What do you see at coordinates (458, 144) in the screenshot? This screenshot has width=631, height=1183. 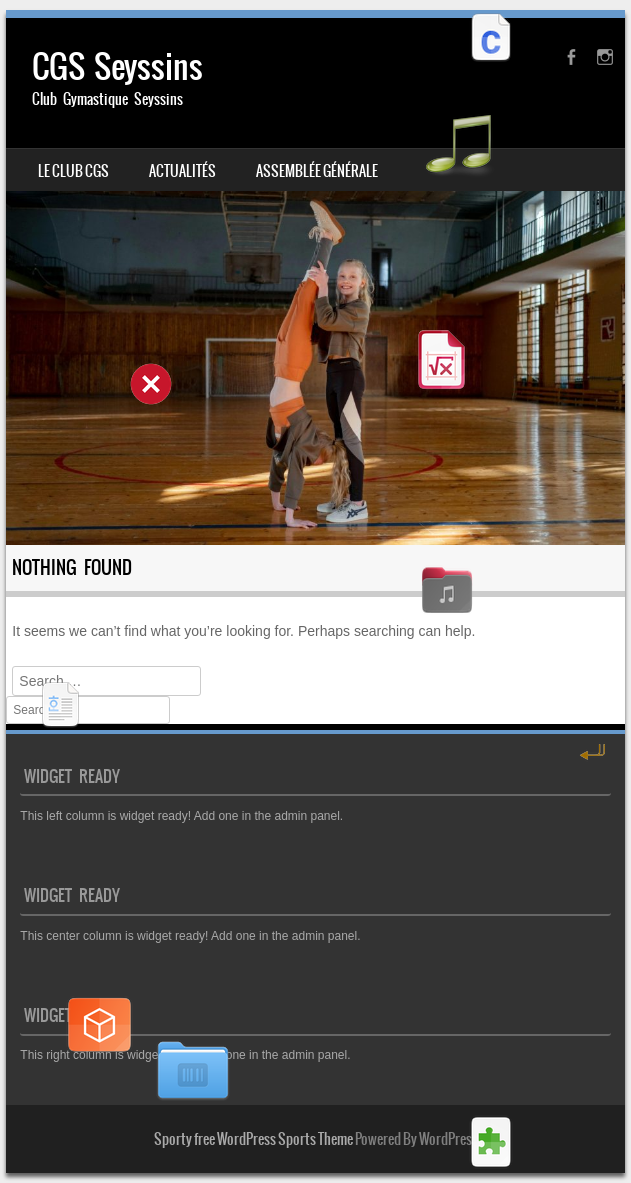 I see `indicates an audio file type` at bounding box center [458, 144].